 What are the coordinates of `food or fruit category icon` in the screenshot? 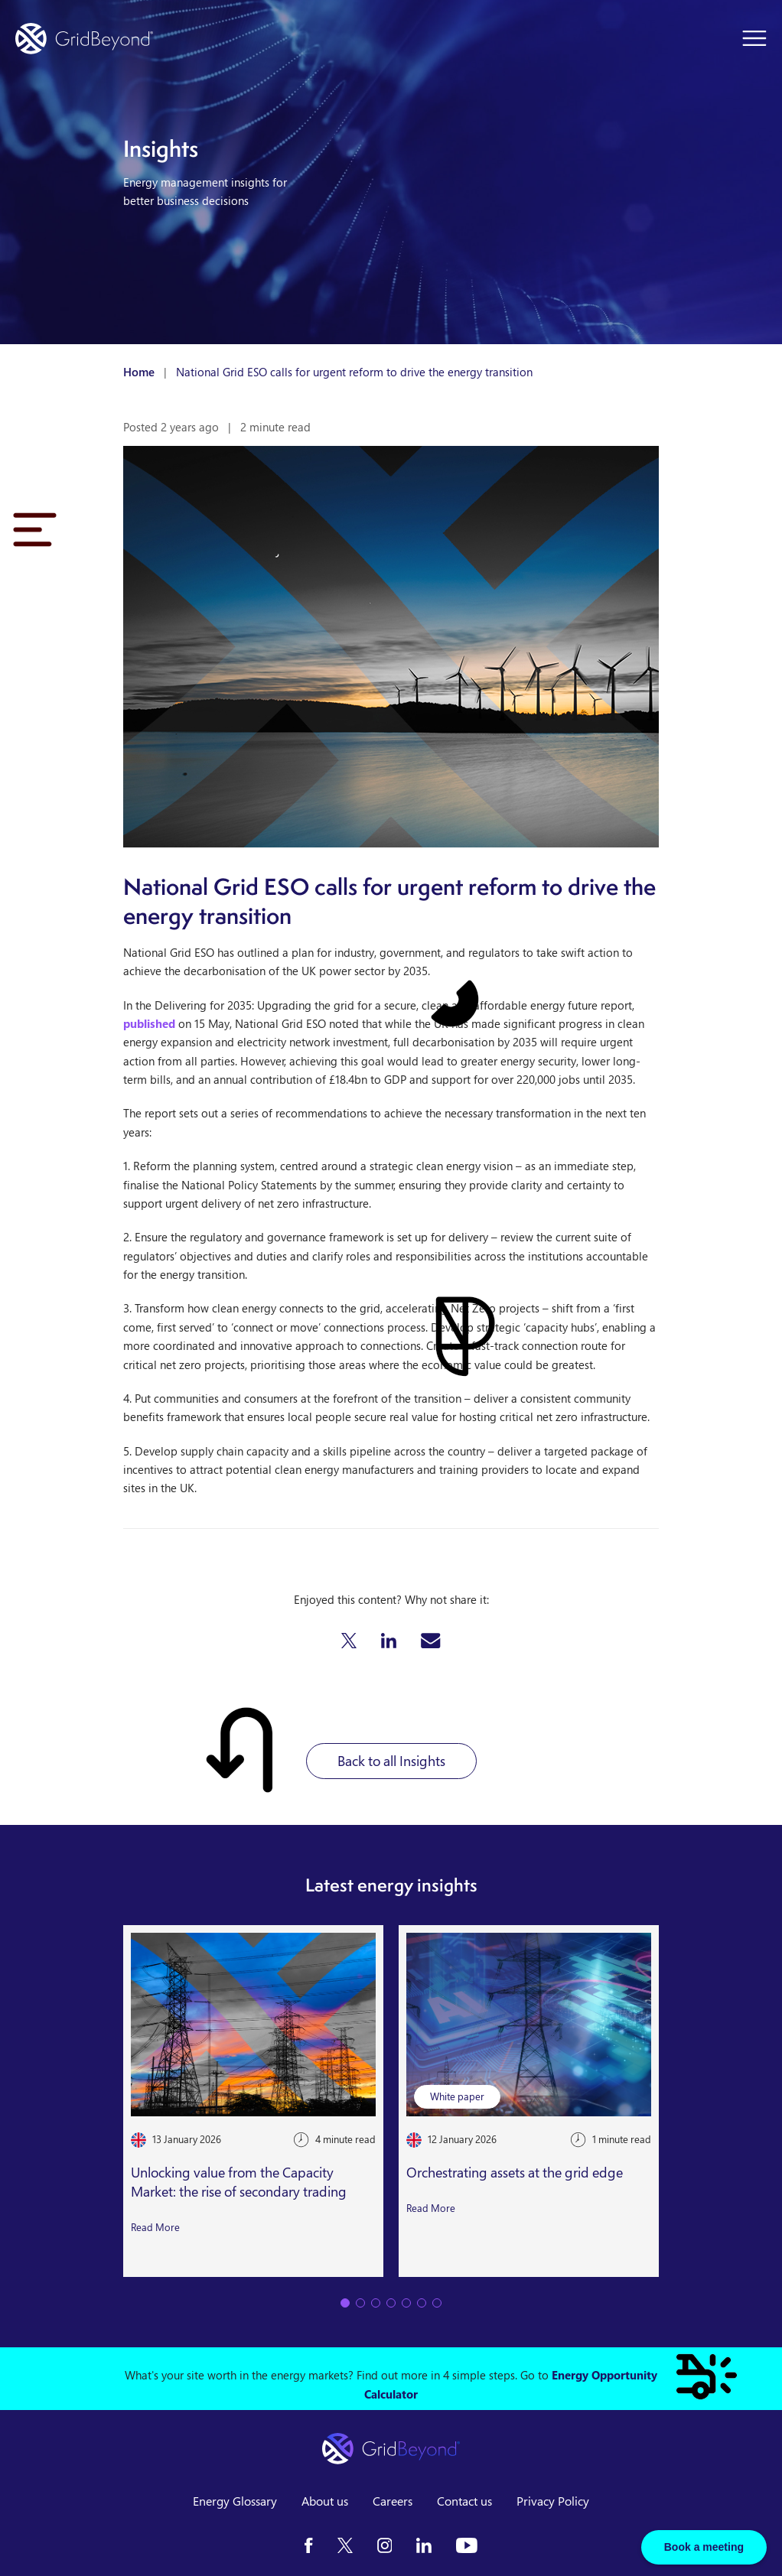 It's located at (456, 1004).